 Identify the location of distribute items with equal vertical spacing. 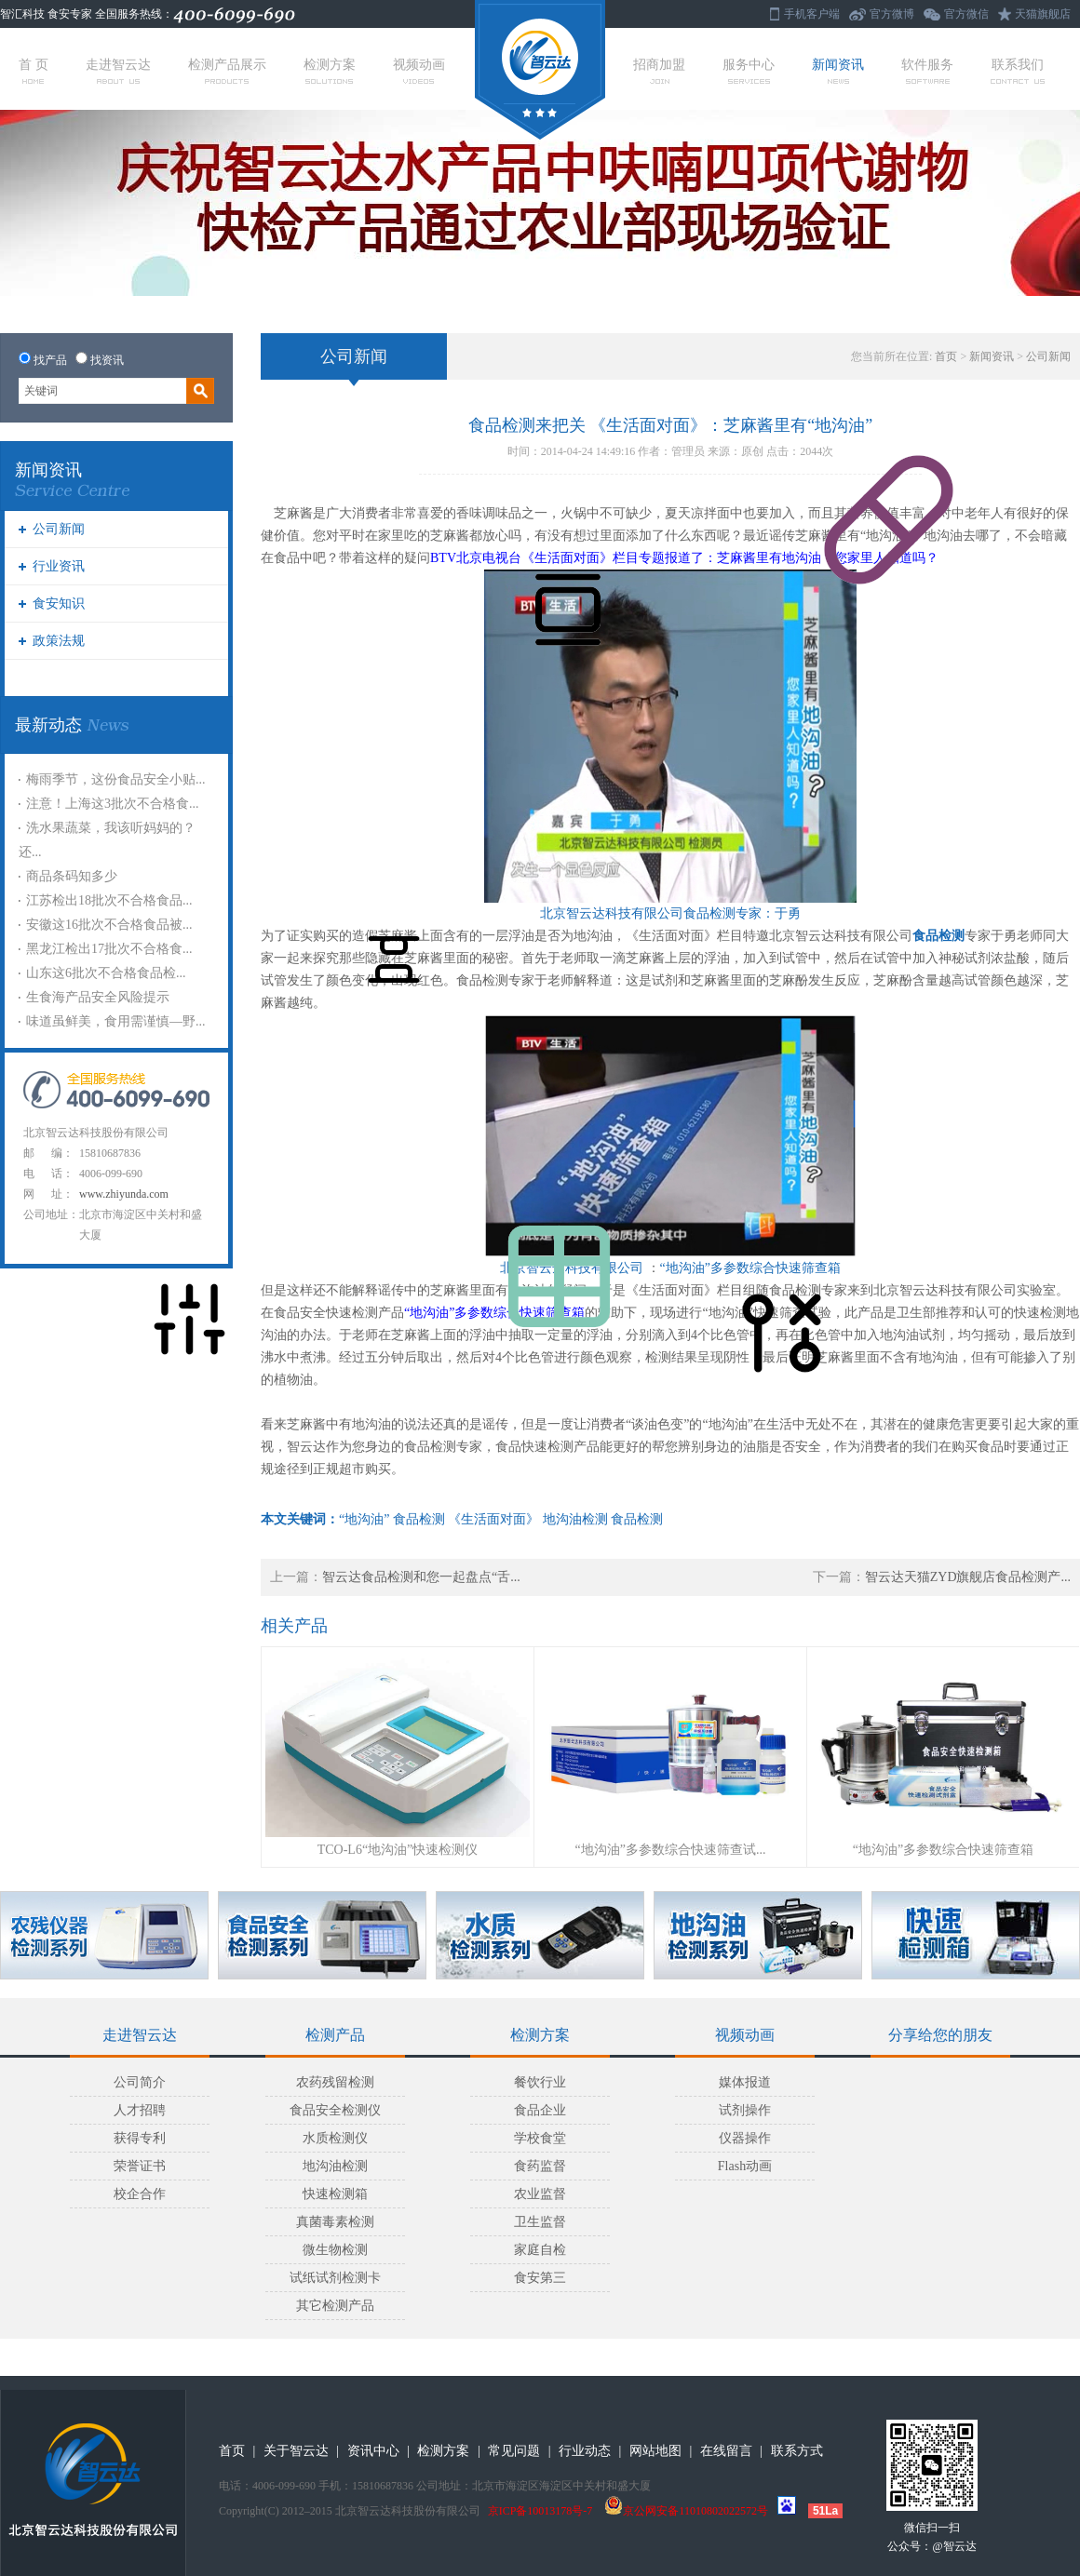
(394, 959).